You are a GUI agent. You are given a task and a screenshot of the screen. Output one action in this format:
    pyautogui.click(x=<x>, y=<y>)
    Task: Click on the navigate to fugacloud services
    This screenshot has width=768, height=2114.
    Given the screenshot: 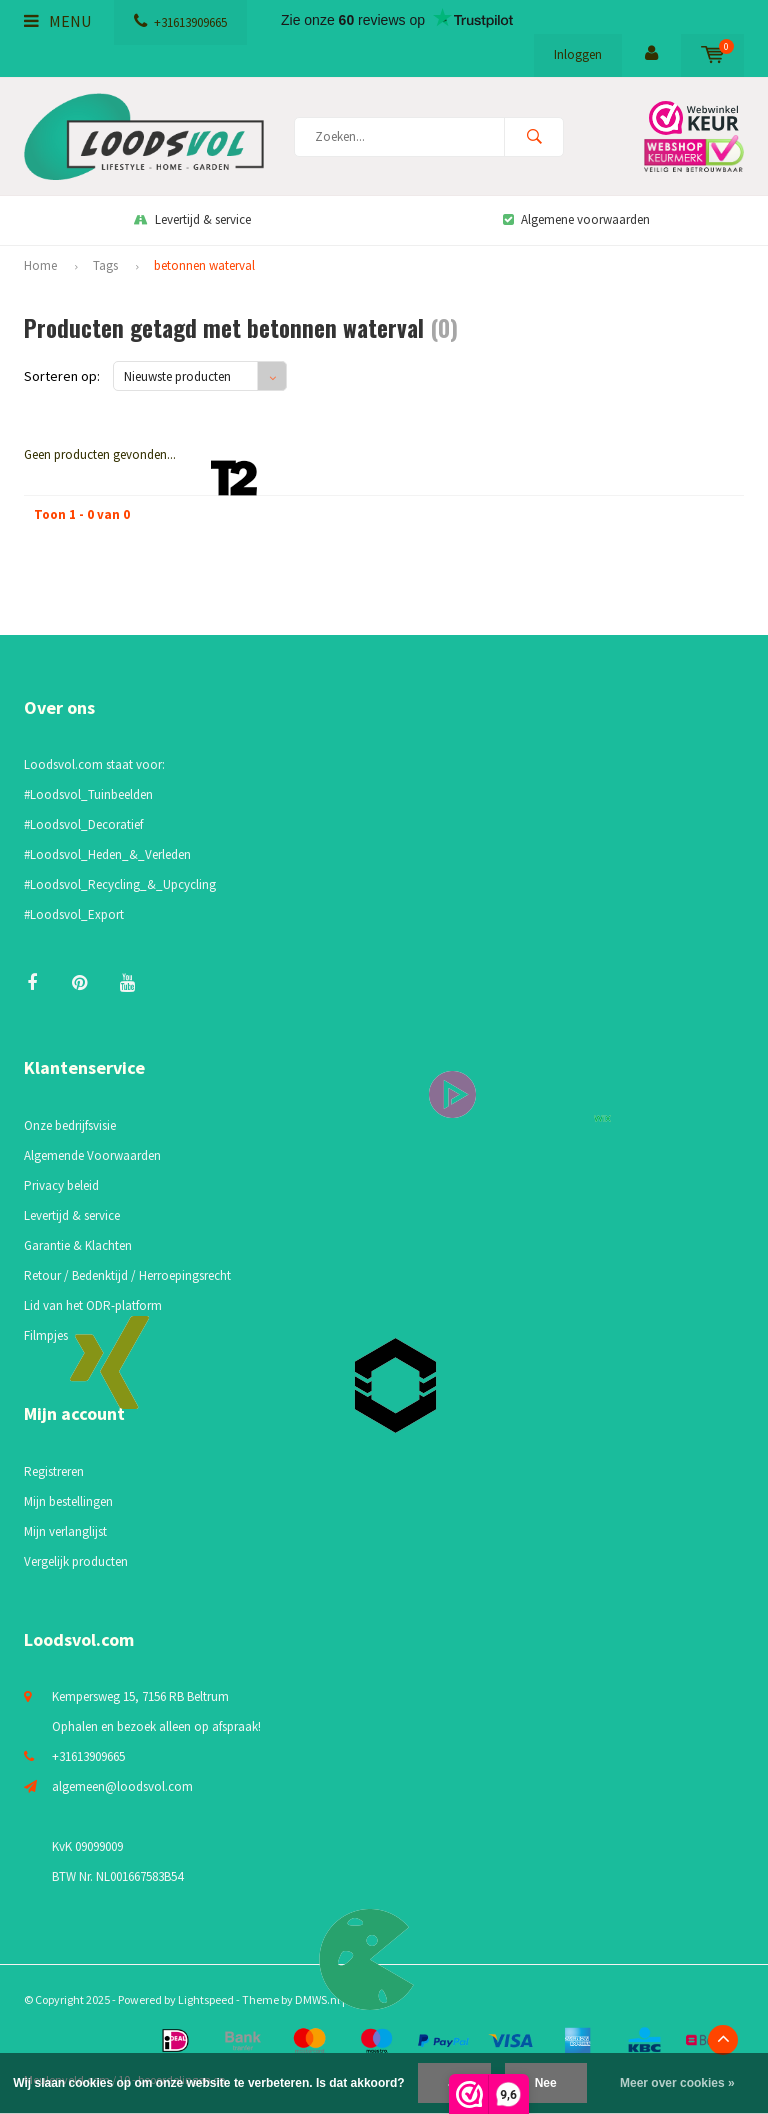 What is the action you would take?
    pyautogui.click(x=395, y=1385)
    